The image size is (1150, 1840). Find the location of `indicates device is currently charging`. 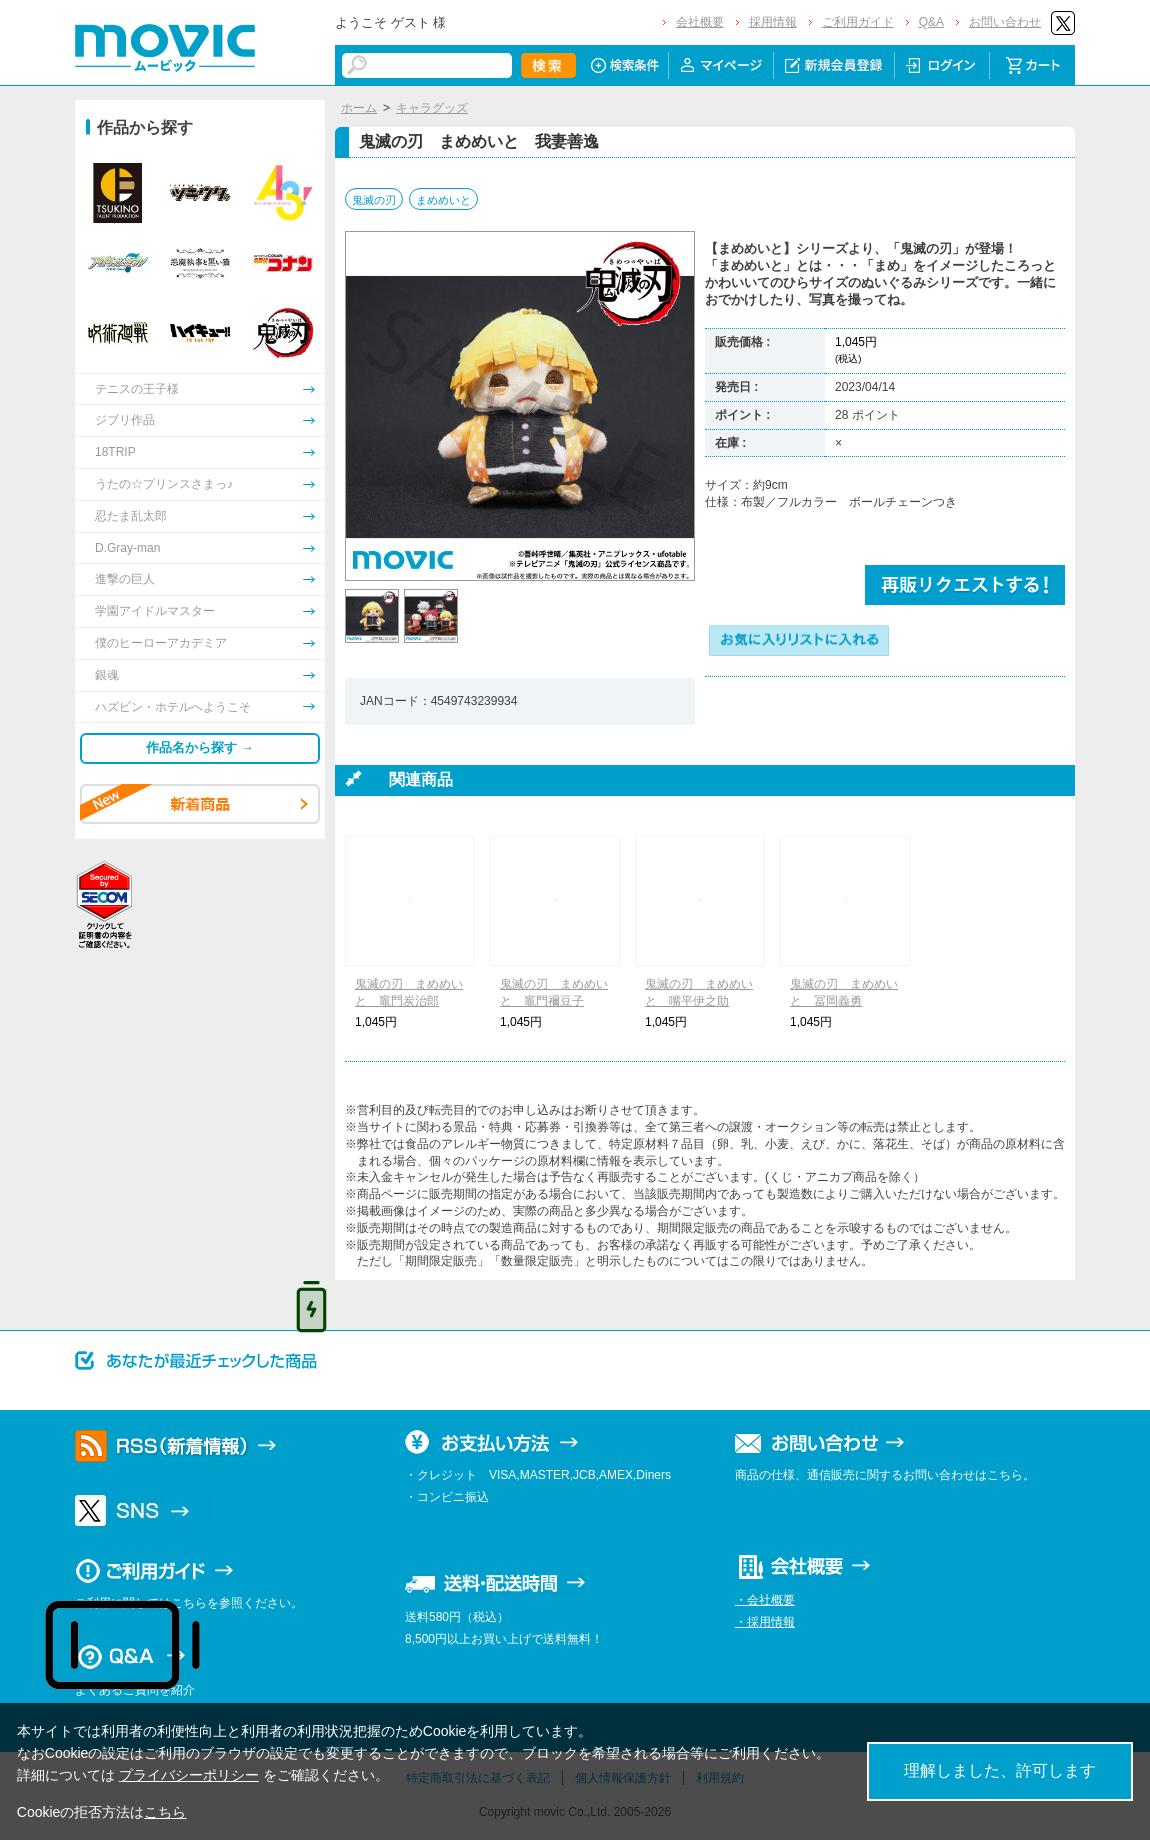

indicates device is currently charging is located at coordinates (311, 1307).